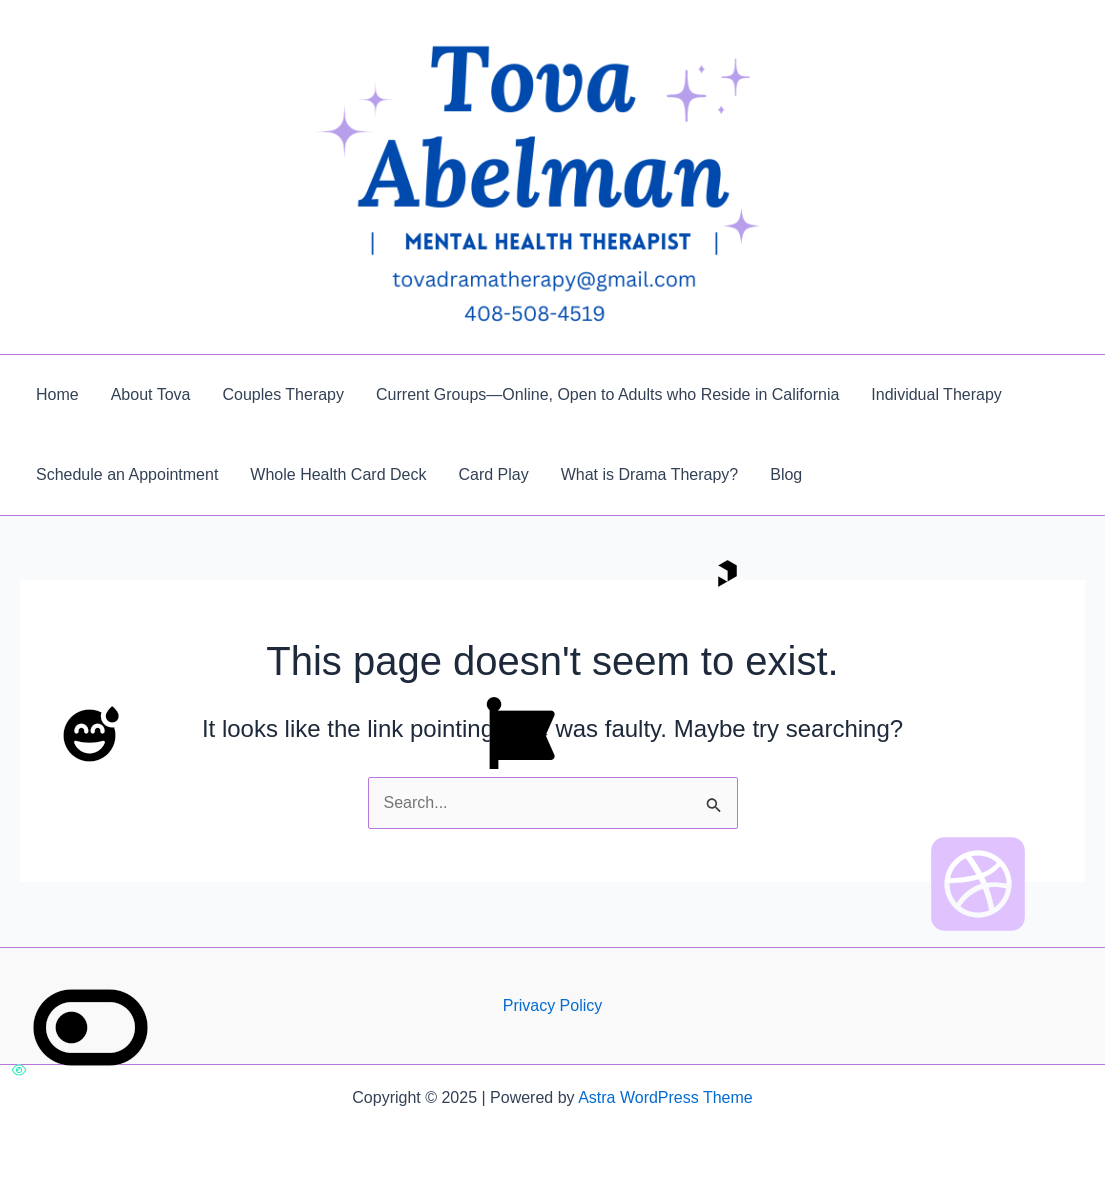 This screenshot has width=1105, height=1185. Describe the element at coordinates (90, 1027) in the screenshot. I see `toggle a setting off` at that location.